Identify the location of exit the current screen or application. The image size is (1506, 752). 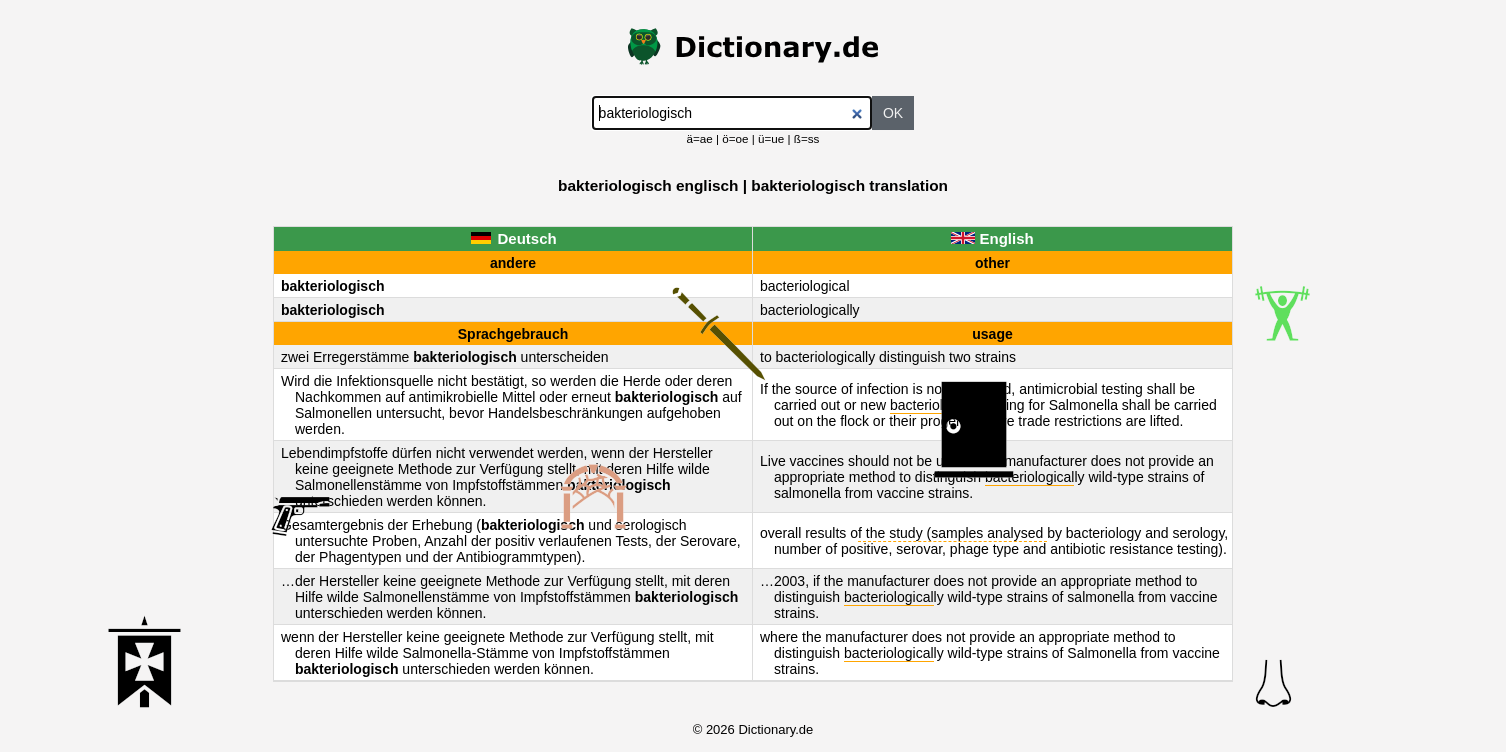
(974, 428).